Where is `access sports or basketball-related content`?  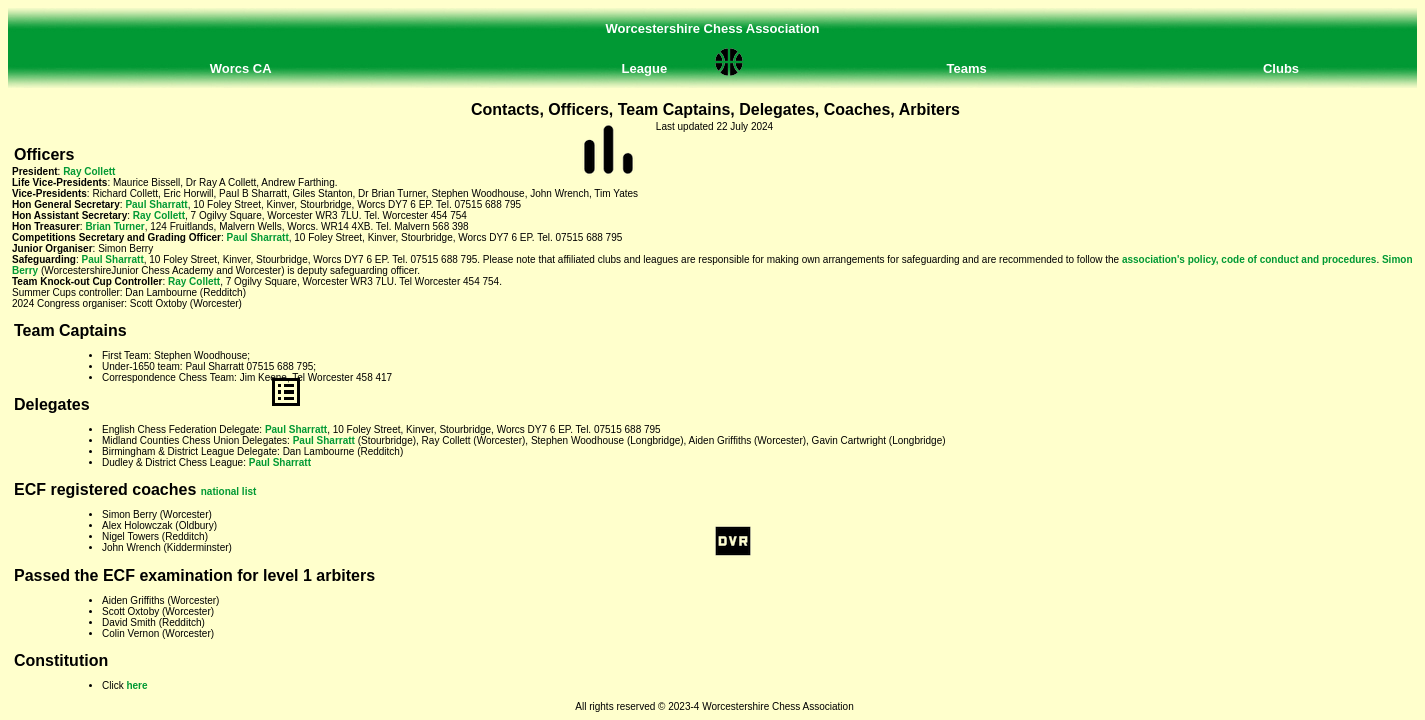
access sports or basketball-related content is located at coordinates (729, 62).